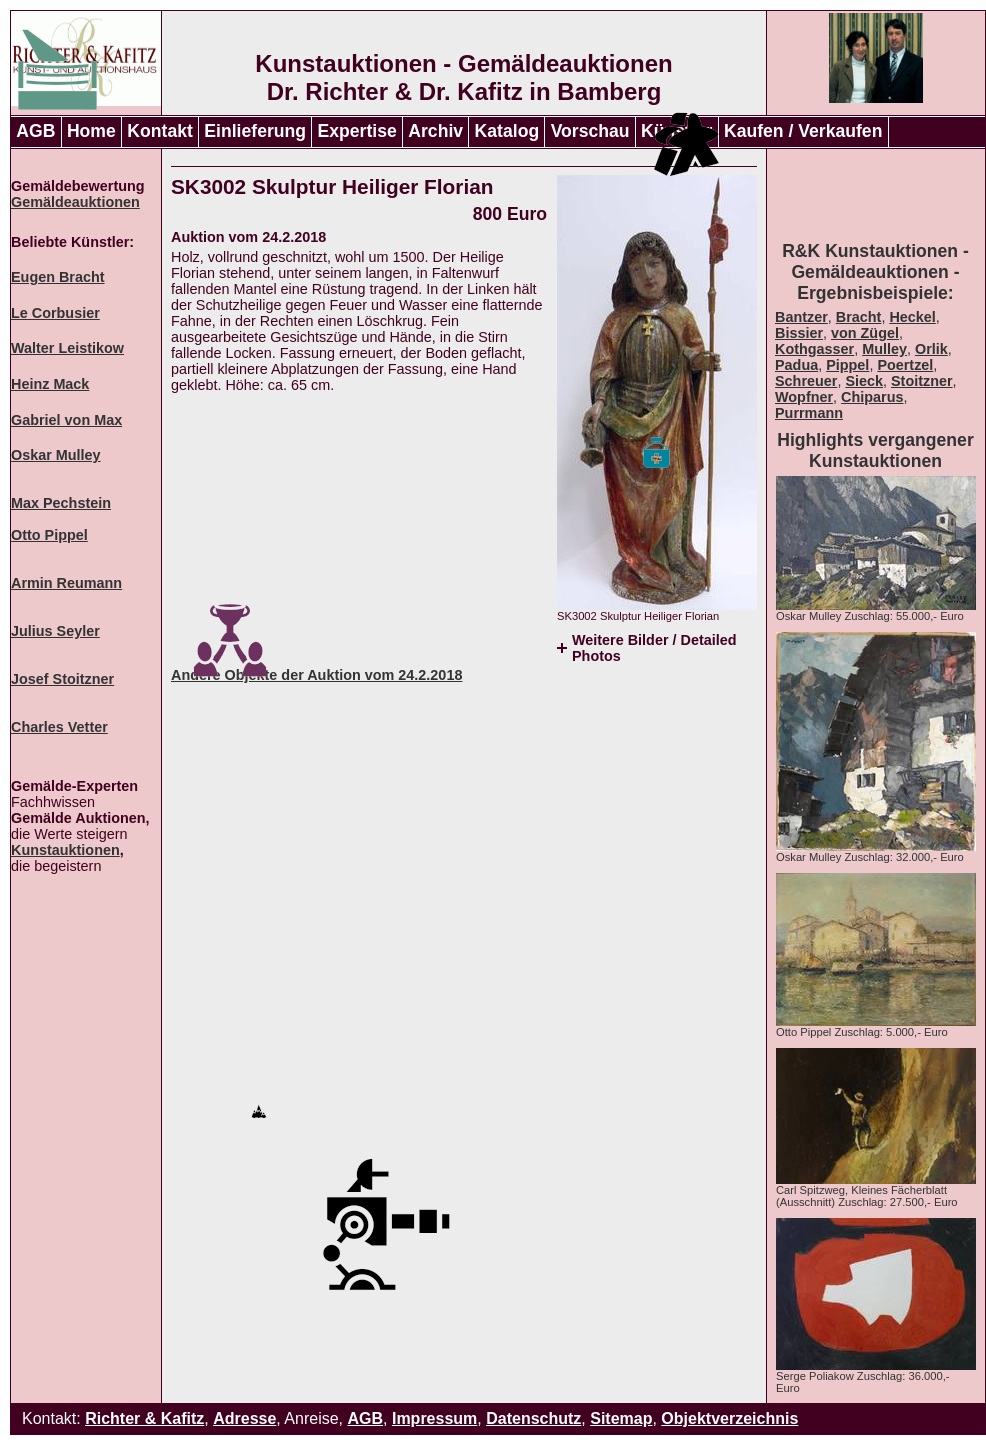 This screenshot has height=1445, width=986. Describe the element at coordinates (230, 639) in the screenshot. I see `view champions or tournament winners` at that location.